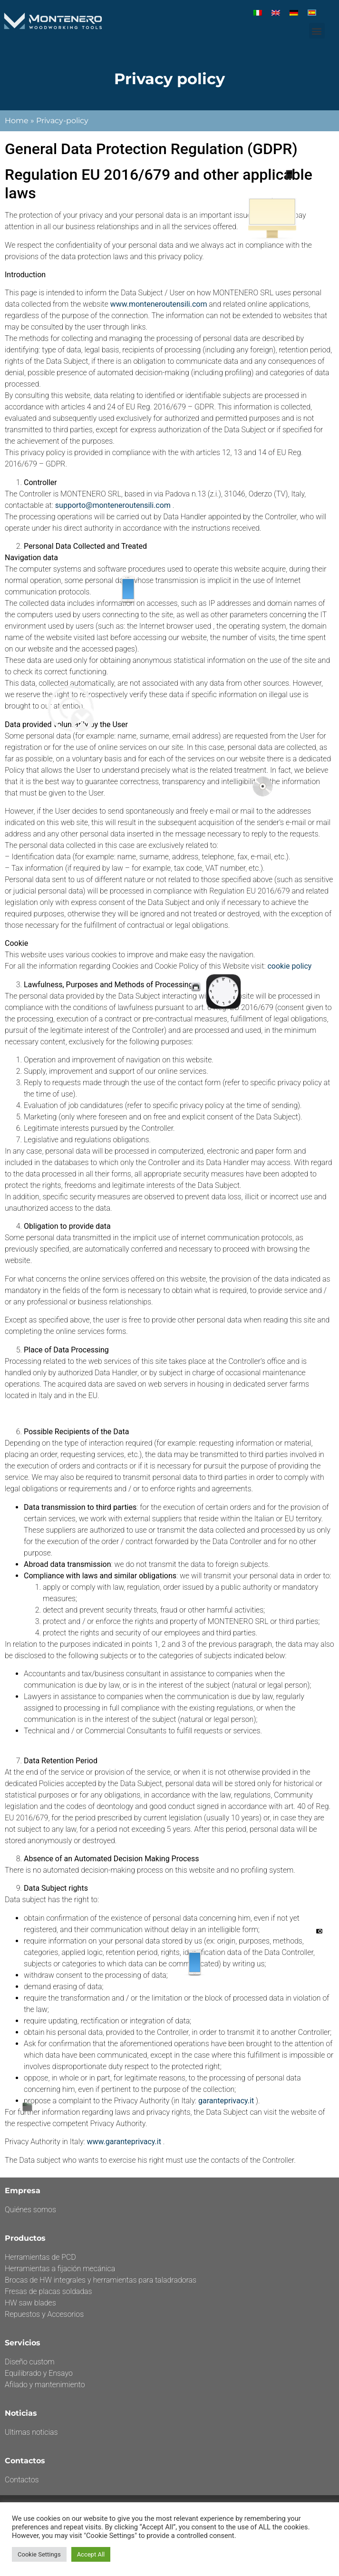  What do you see at coordinates (272, 217) in the screenshot?
I see `select yellow iMac as device type` at bounding box center [272, 217].